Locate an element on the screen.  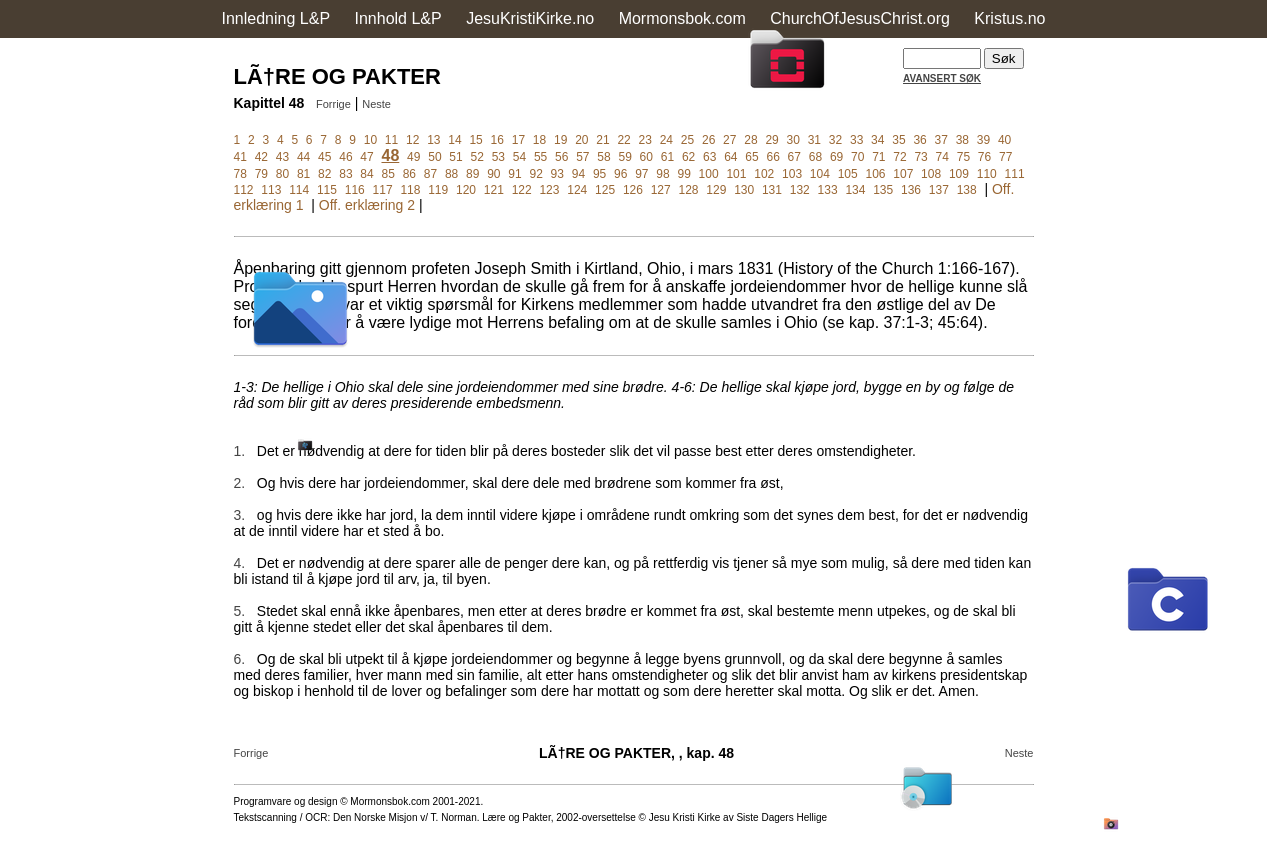
open your music folder is located at coordinates (1111, 824).